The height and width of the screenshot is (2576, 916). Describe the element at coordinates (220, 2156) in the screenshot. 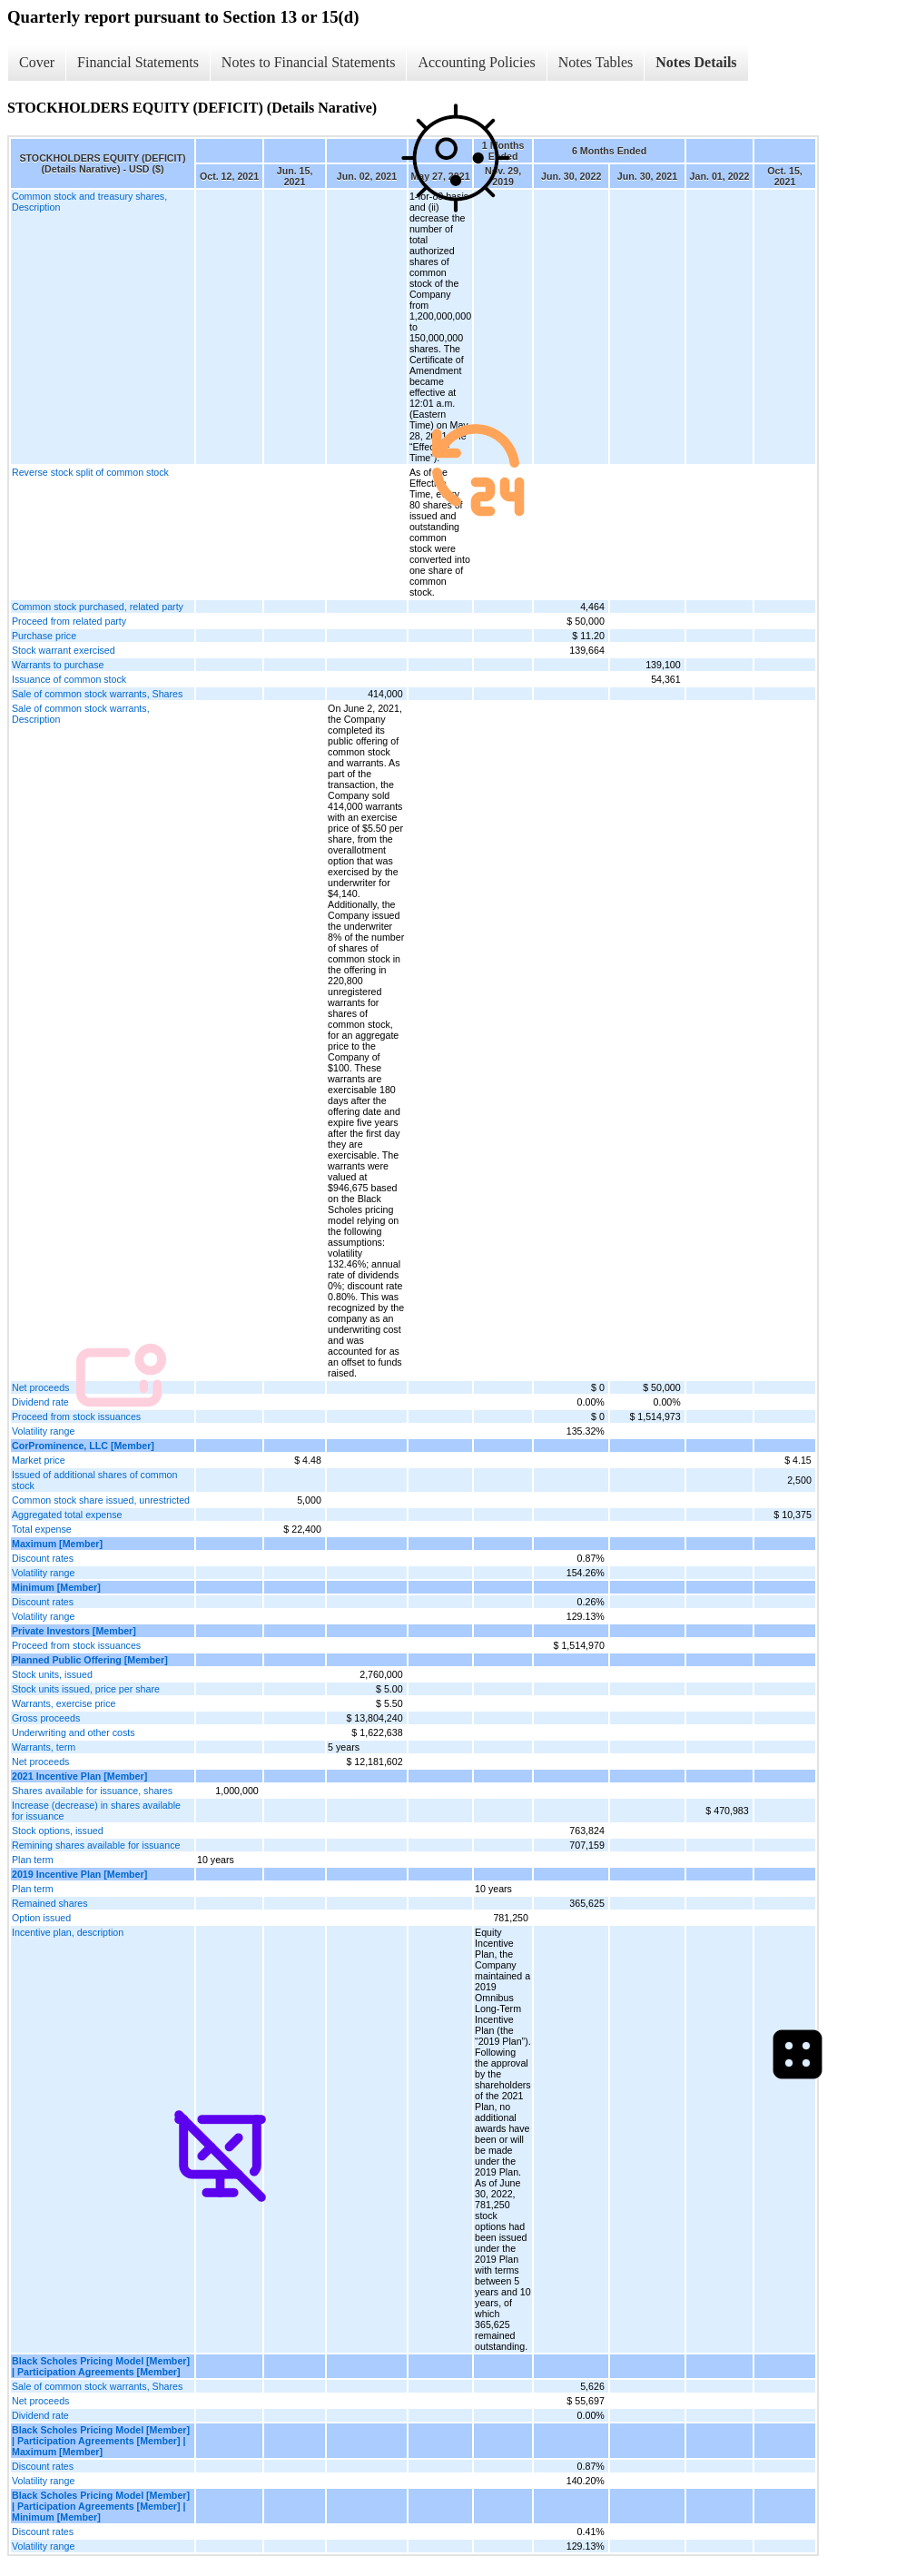

I see `stop screen sharing or presentation mode` at that location.